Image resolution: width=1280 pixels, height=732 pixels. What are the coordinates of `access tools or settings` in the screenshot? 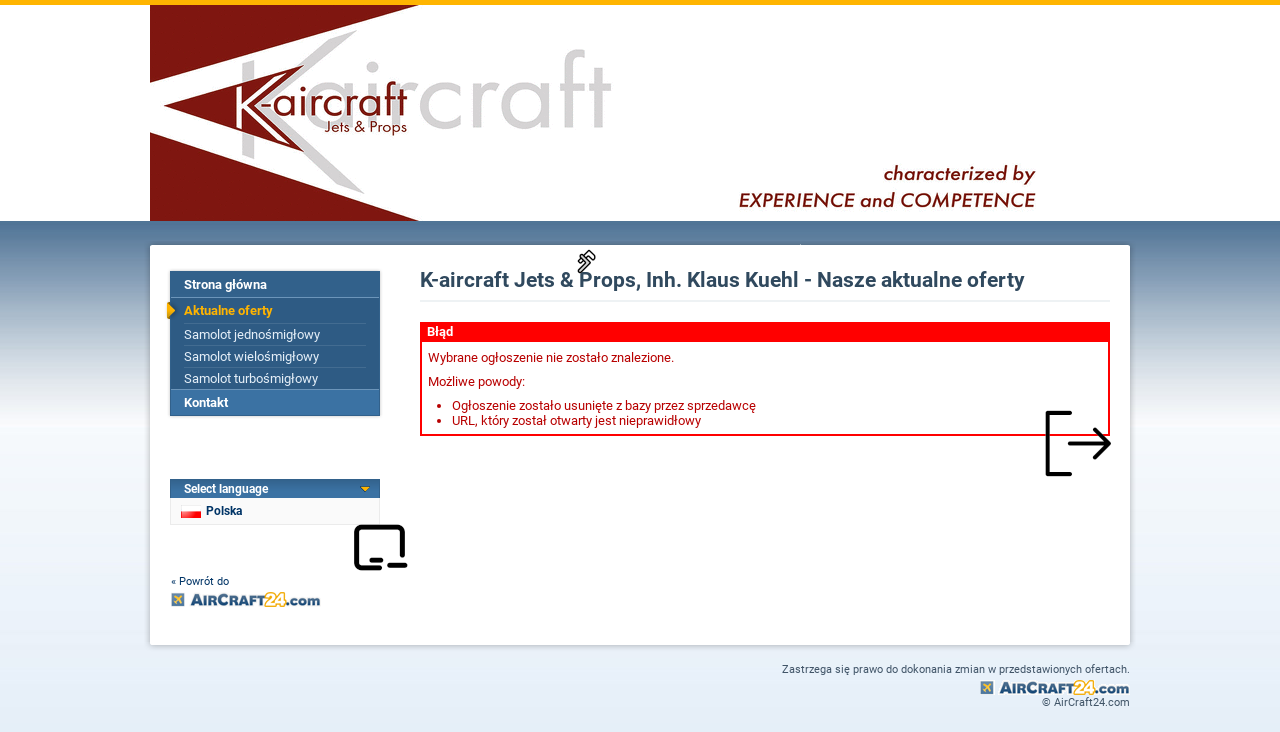 It's located at (585, 261).